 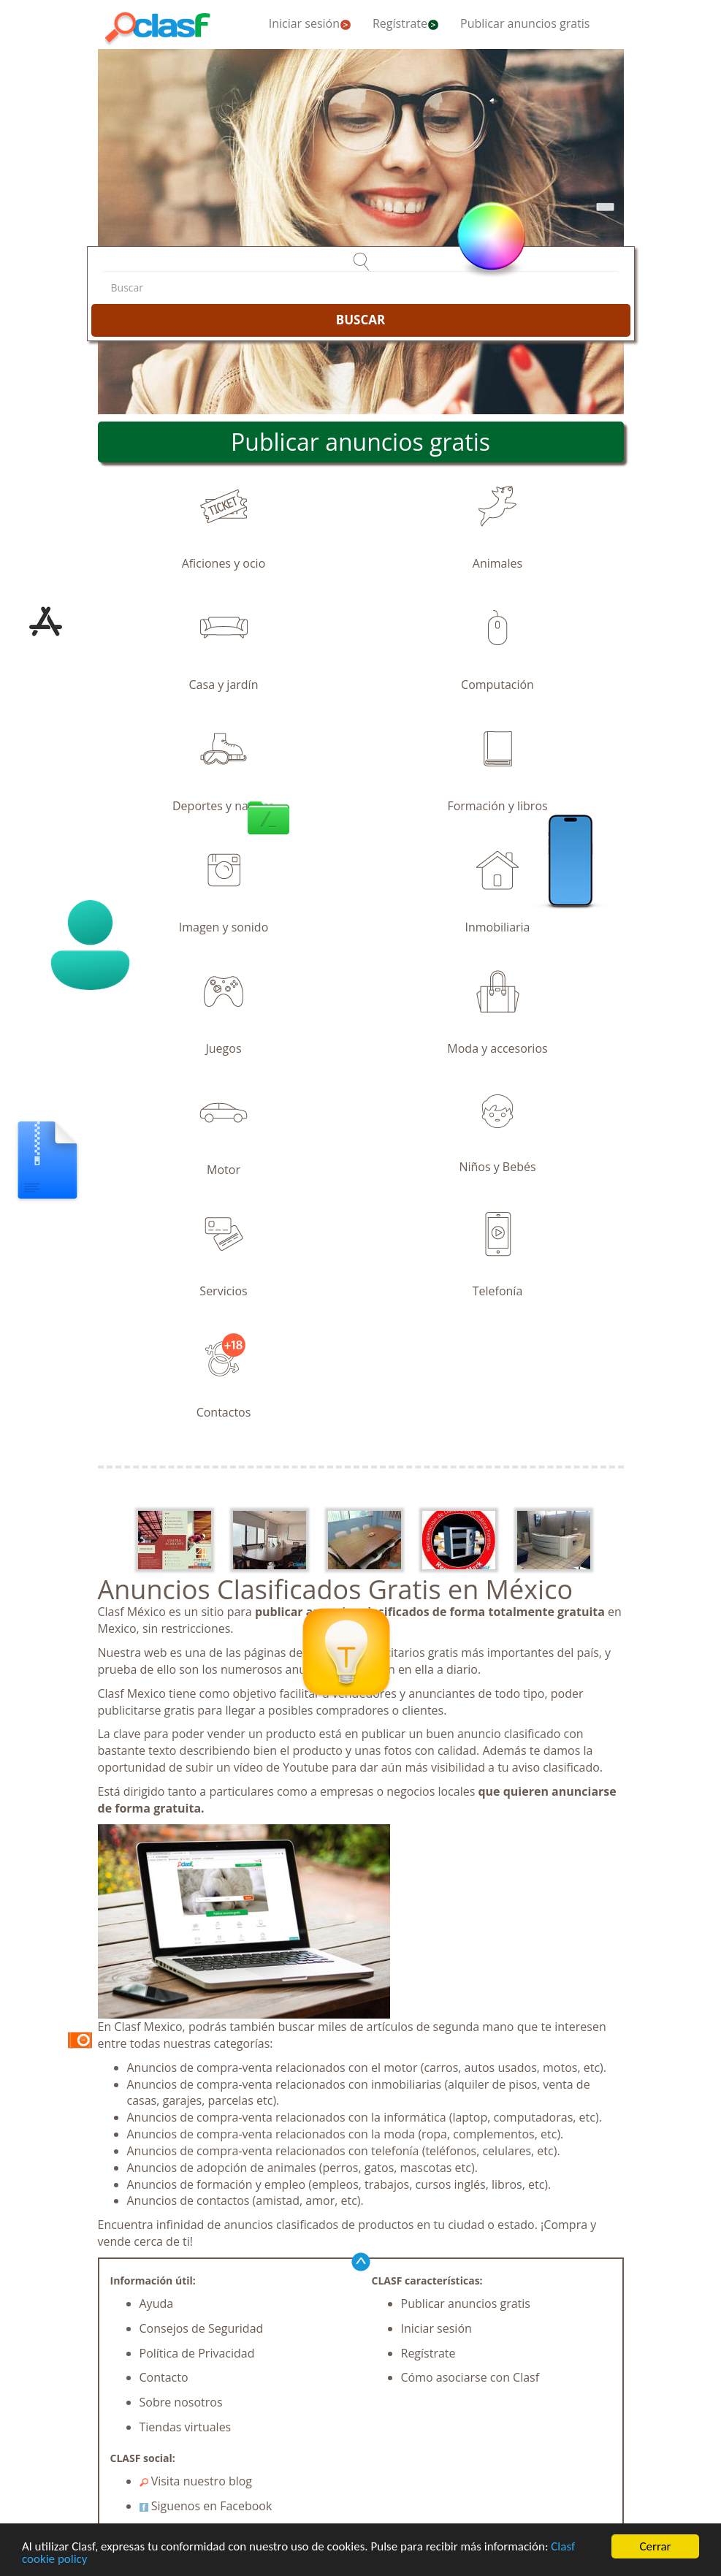 I want to click on indicates keyboard is connected, so click(x=605, y=207).